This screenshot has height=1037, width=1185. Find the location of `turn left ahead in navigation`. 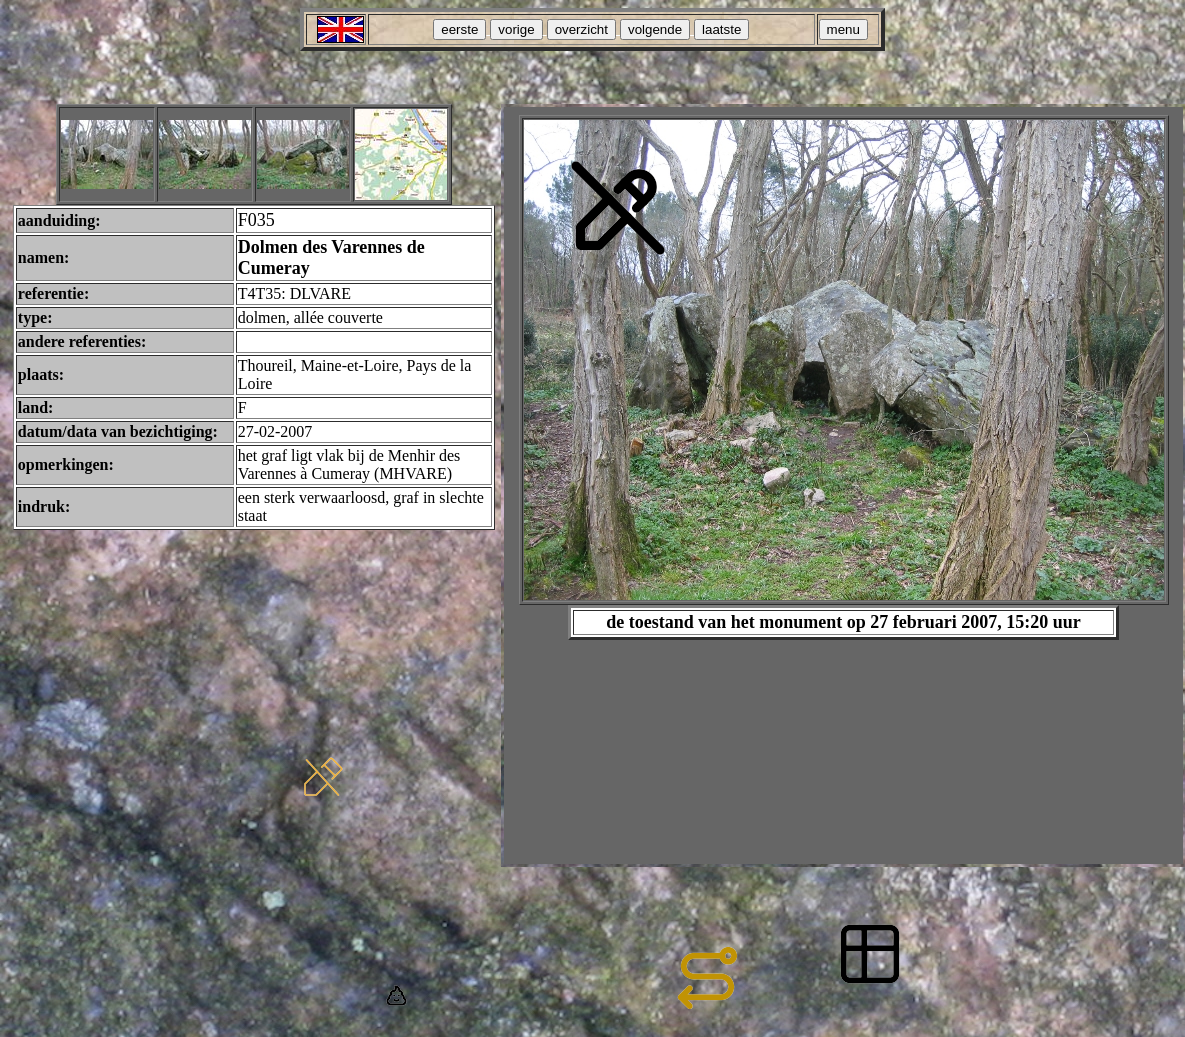

turn left ahead in navigation is located at coordinates (707, 976).